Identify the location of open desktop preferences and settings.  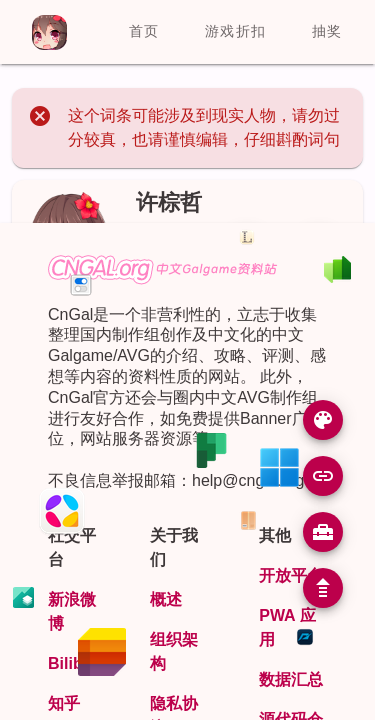
(81, 285).